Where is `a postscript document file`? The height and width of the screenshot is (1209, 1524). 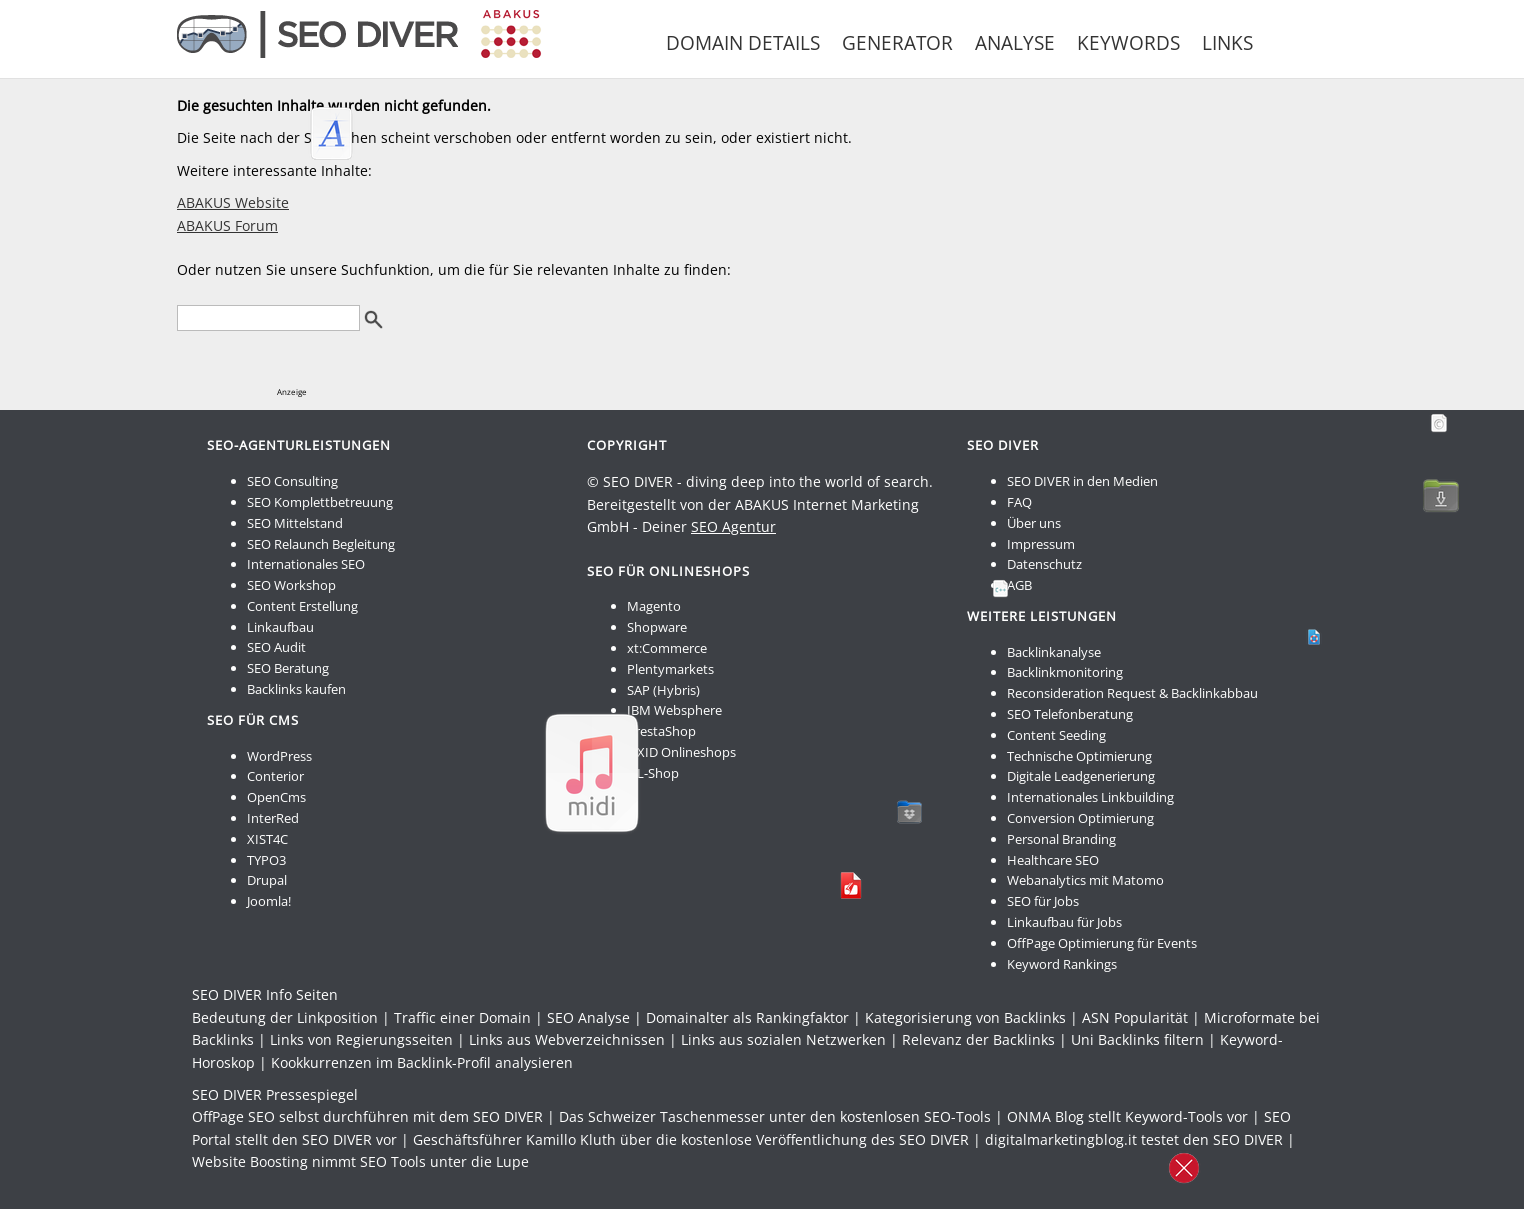 a postscript document file is located at coordinates (851, 886).